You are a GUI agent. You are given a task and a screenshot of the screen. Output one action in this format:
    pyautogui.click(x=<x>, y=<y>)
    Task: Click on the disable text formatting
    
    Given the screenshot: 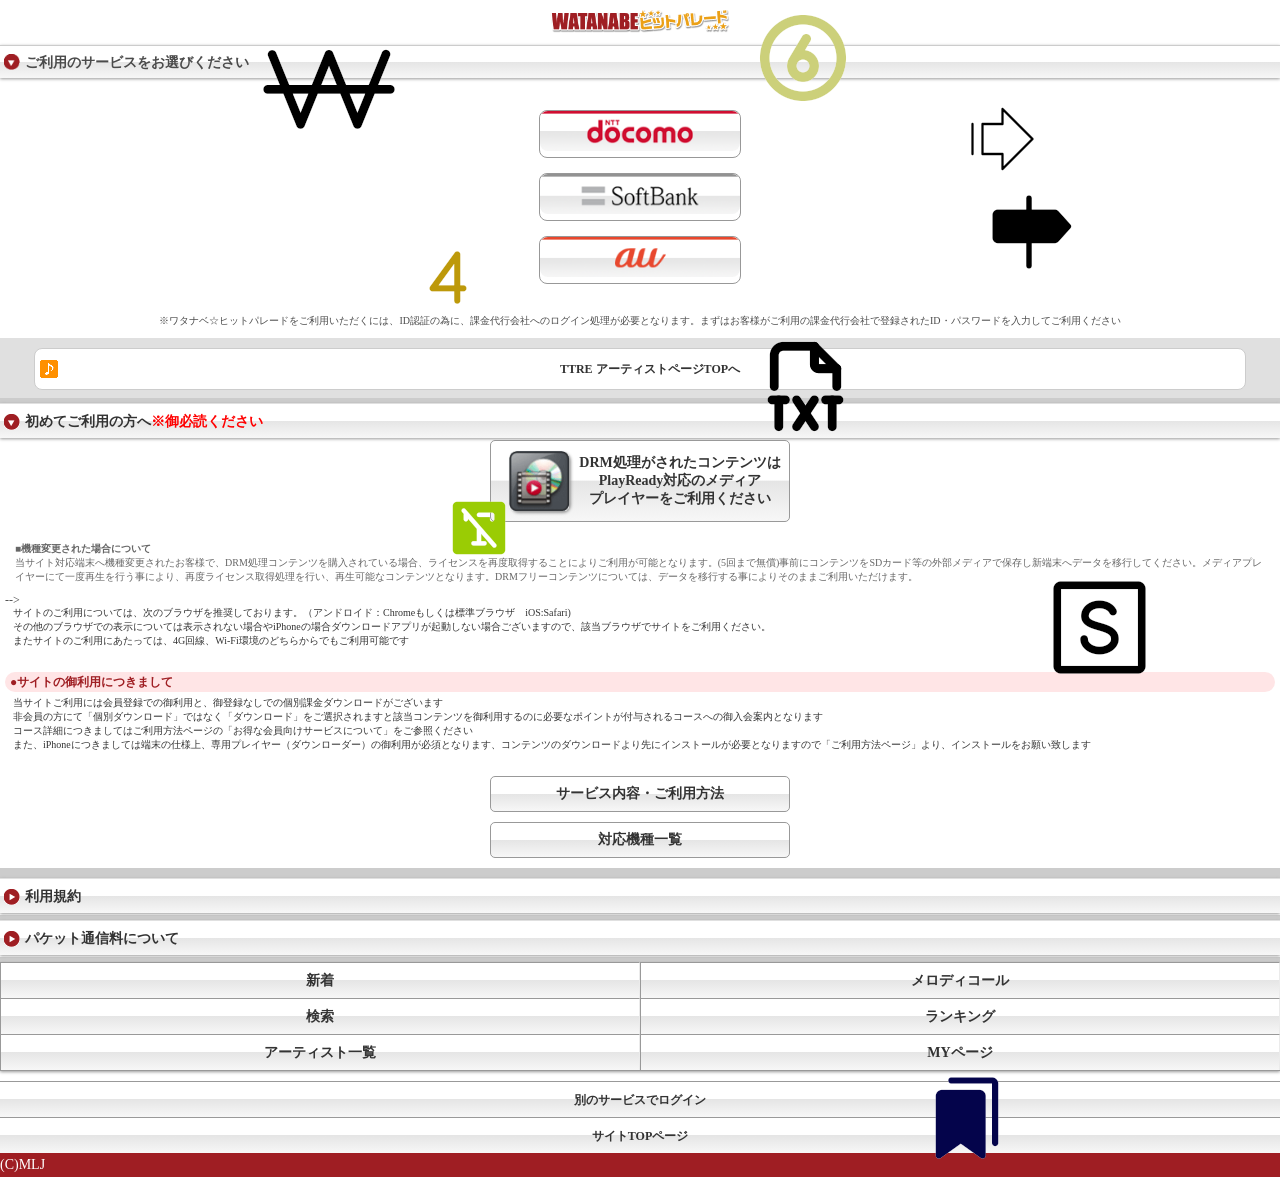 What is the action you would take?
    pyautogui.click(x=479, y=528)
    